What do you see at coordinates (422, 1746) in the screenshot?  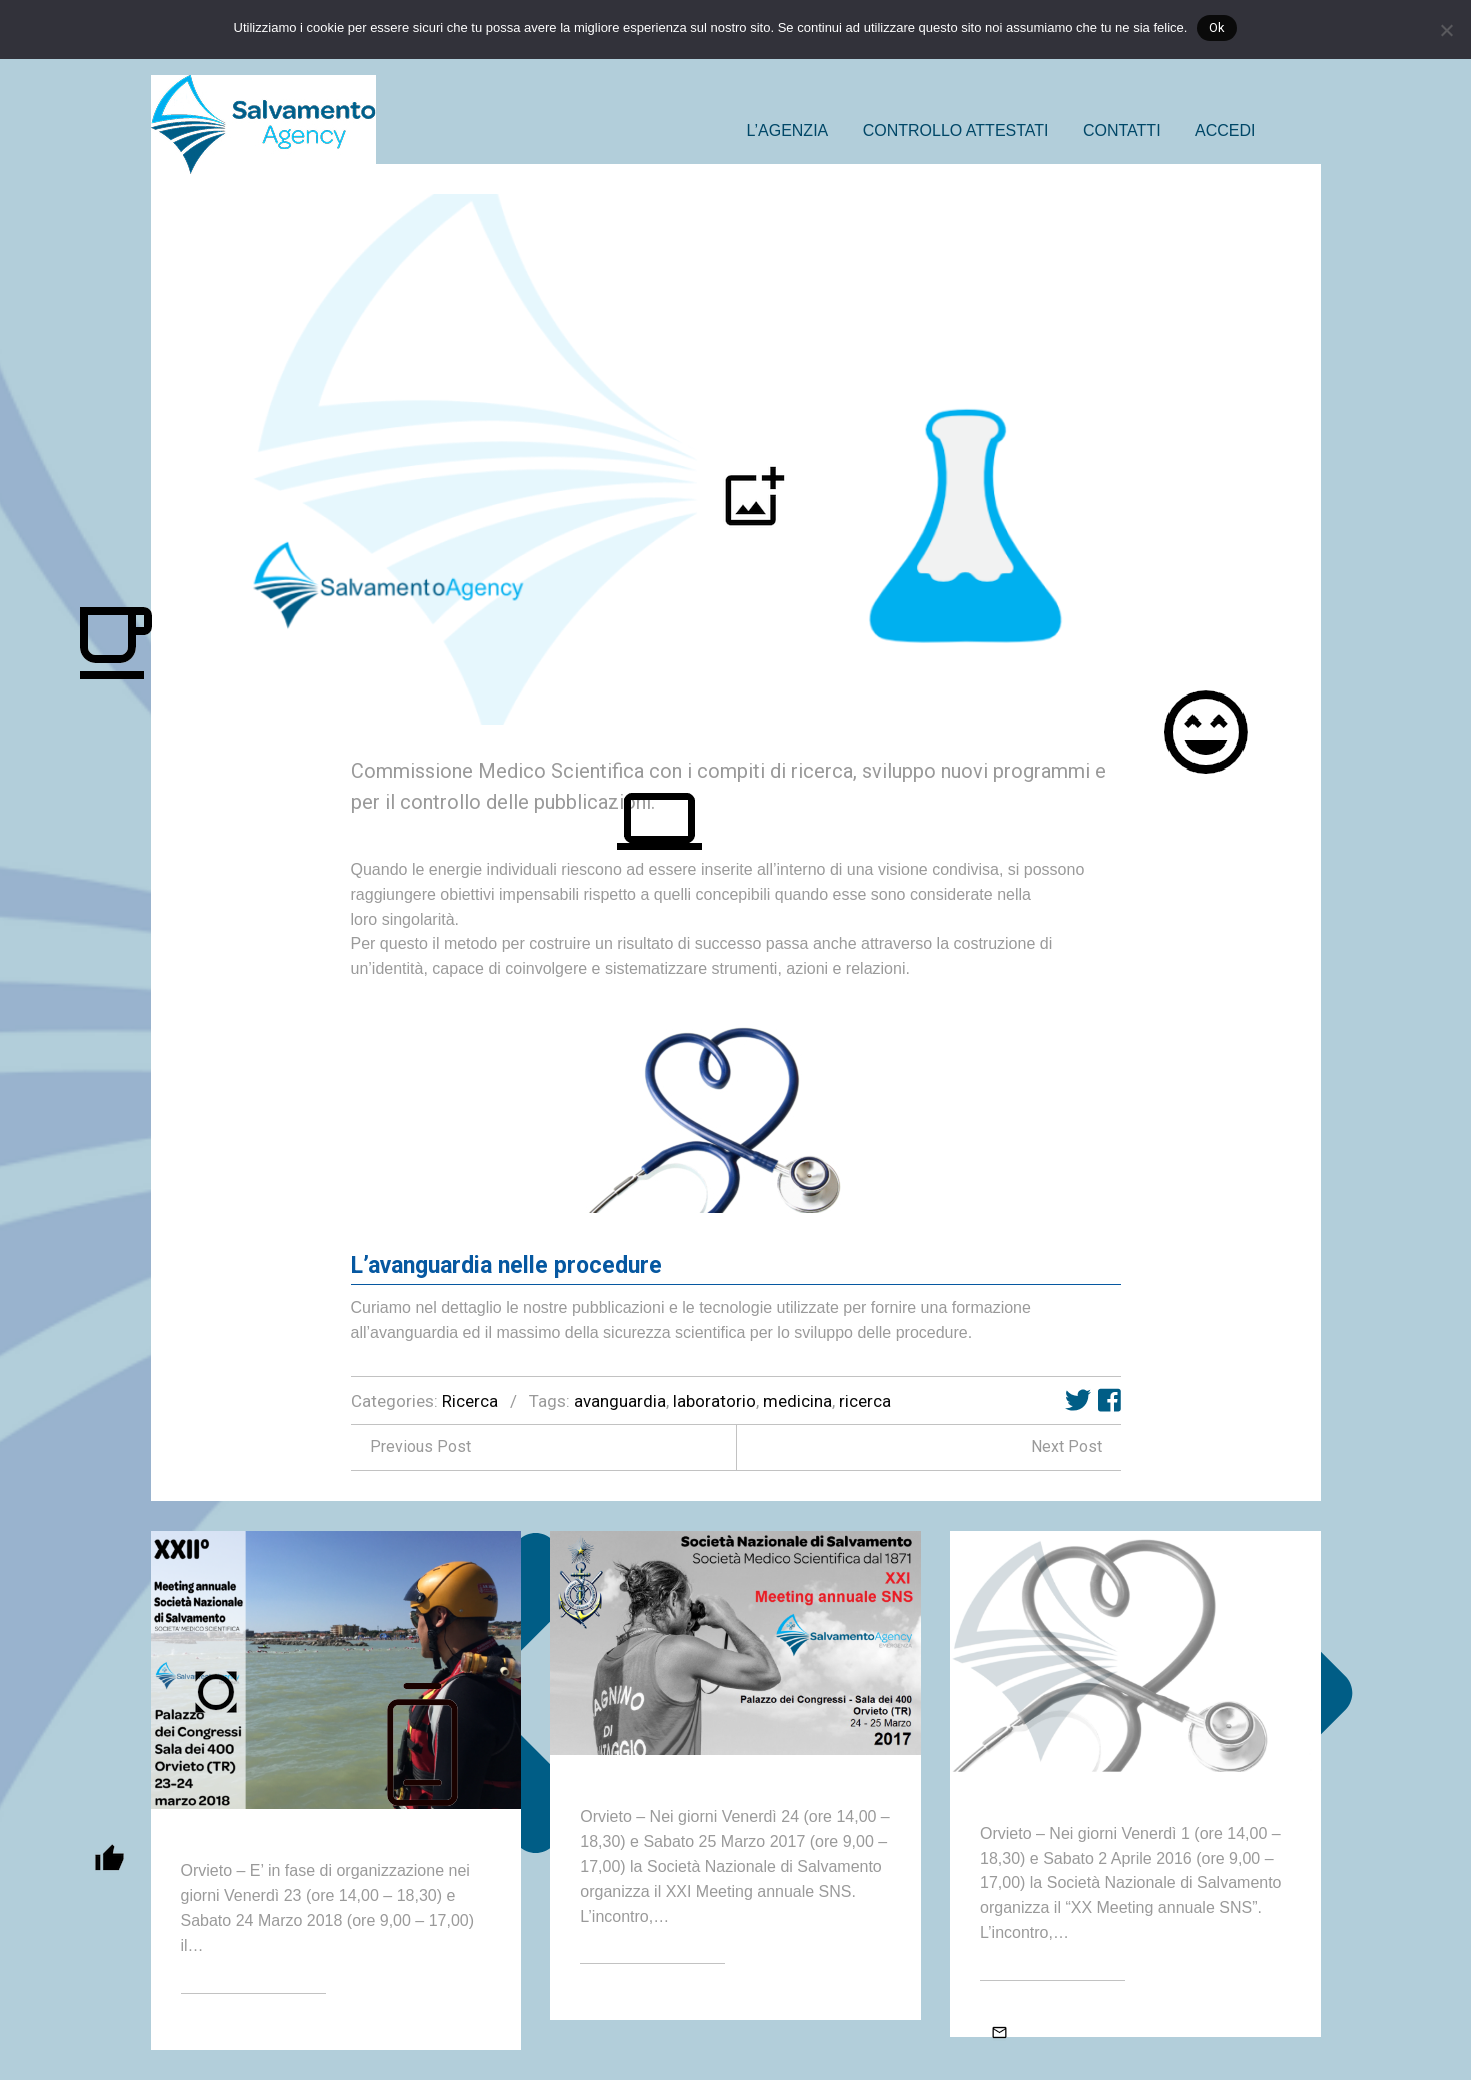 I see `indicates low battery status` at bounding box center [422, 1746].